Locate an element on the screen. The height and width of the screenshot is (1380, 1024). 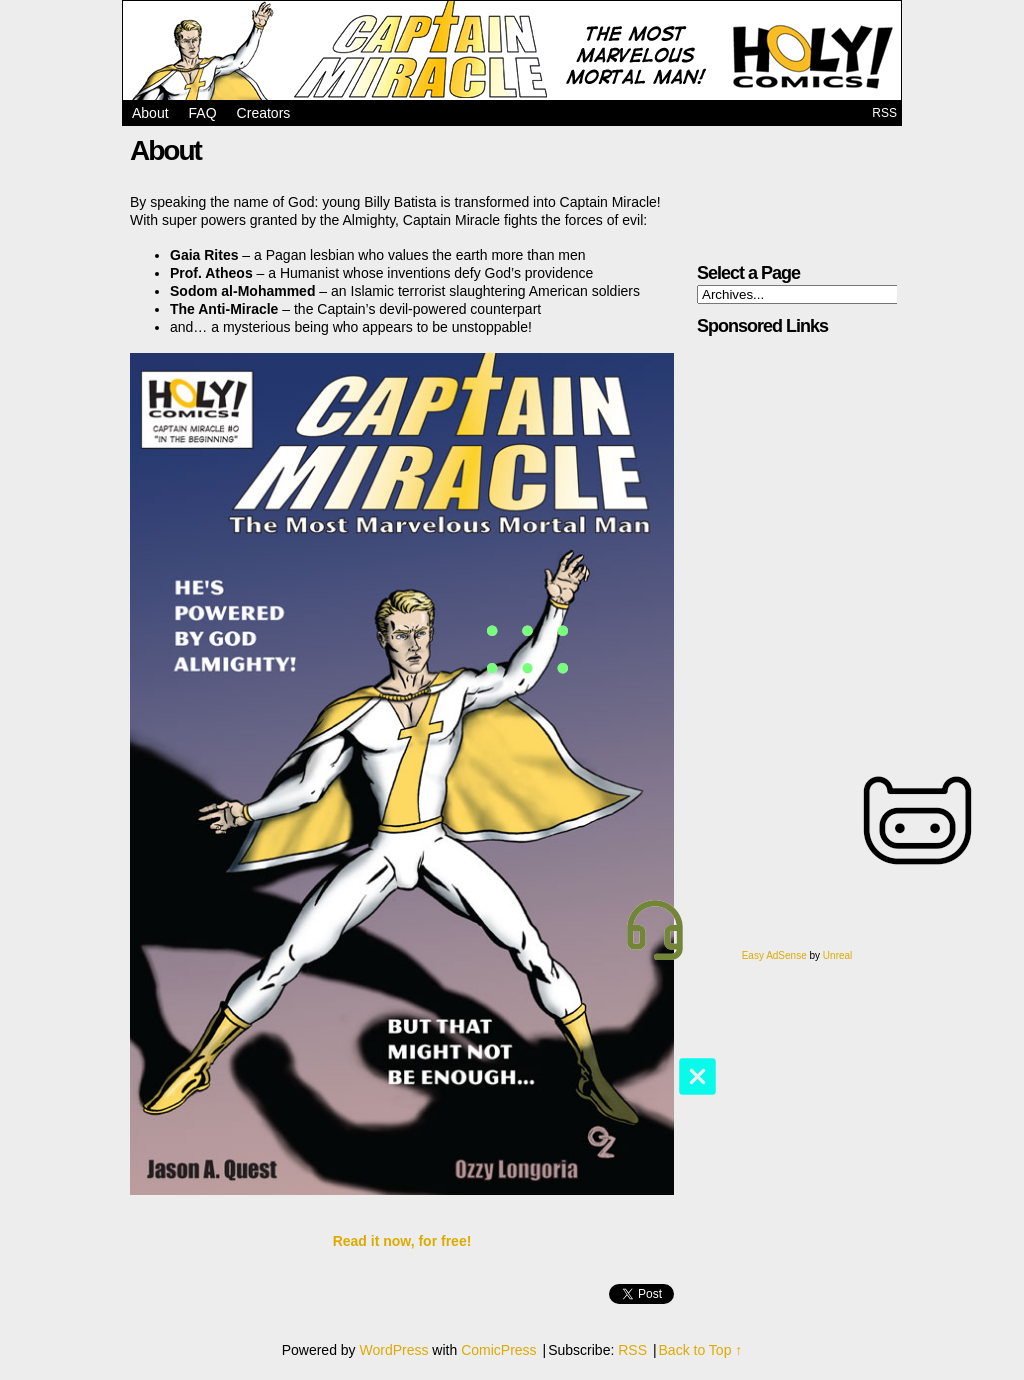
drag to reorder items is located at coordinates (527, 649).